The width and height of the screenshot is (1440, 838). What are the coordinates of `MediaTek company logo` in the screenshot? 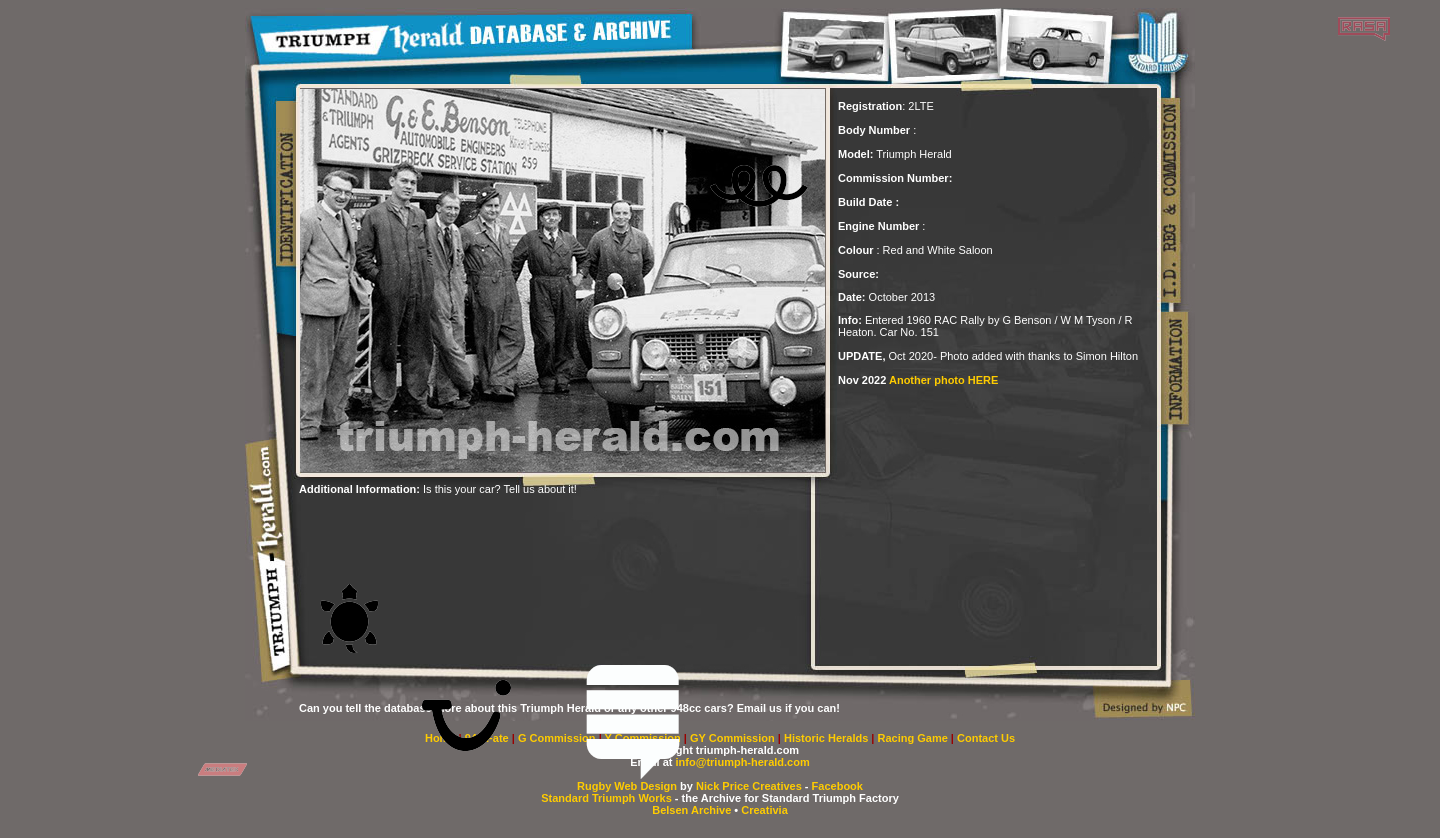 It's located at (222, 769).